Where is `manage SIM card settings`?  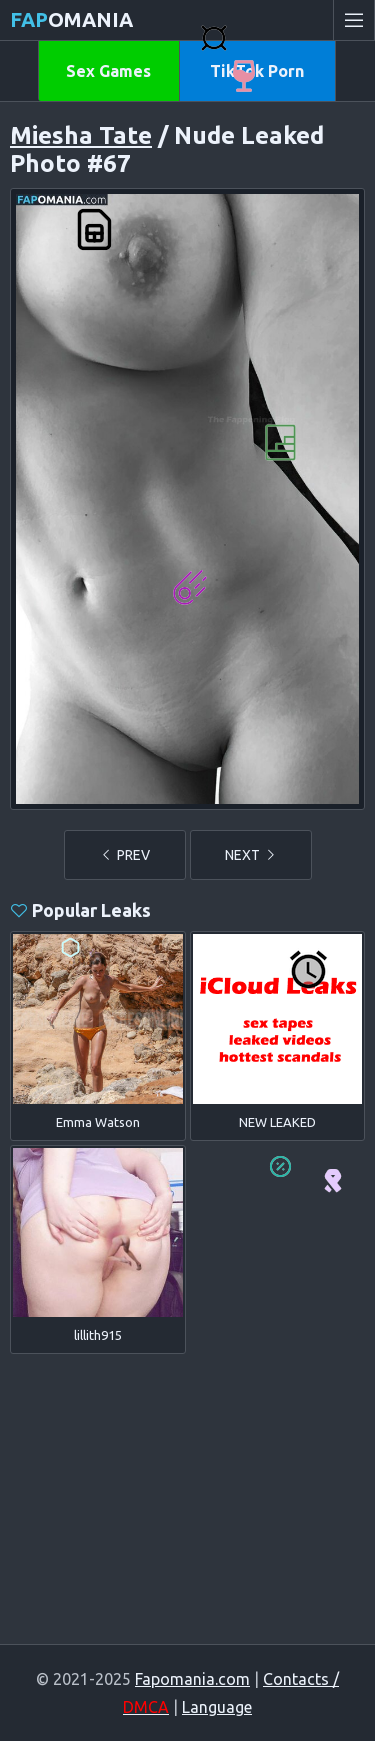 manage SIM card settings is located at coordinates (94, 229).